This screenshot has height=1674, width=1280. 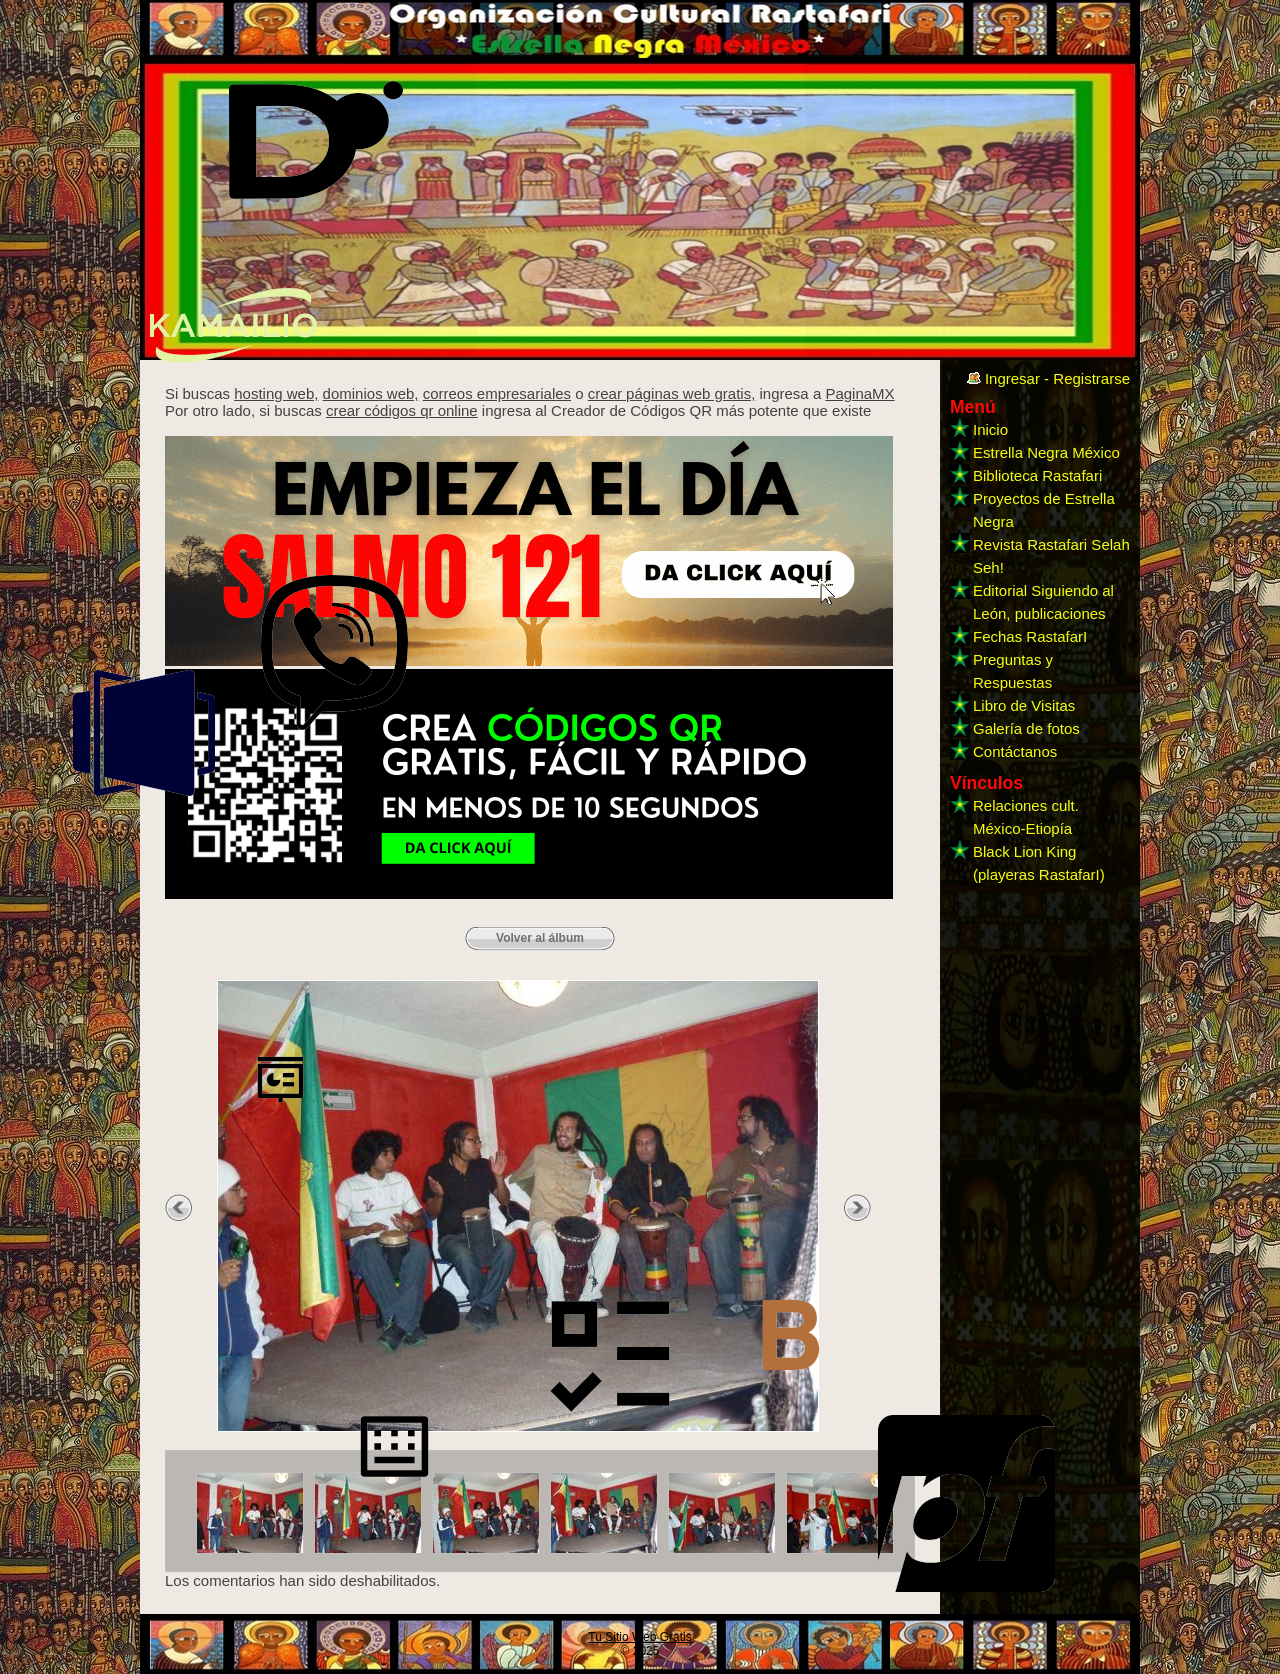 I want to click on D programming language logo, so click(x=316, y=140).